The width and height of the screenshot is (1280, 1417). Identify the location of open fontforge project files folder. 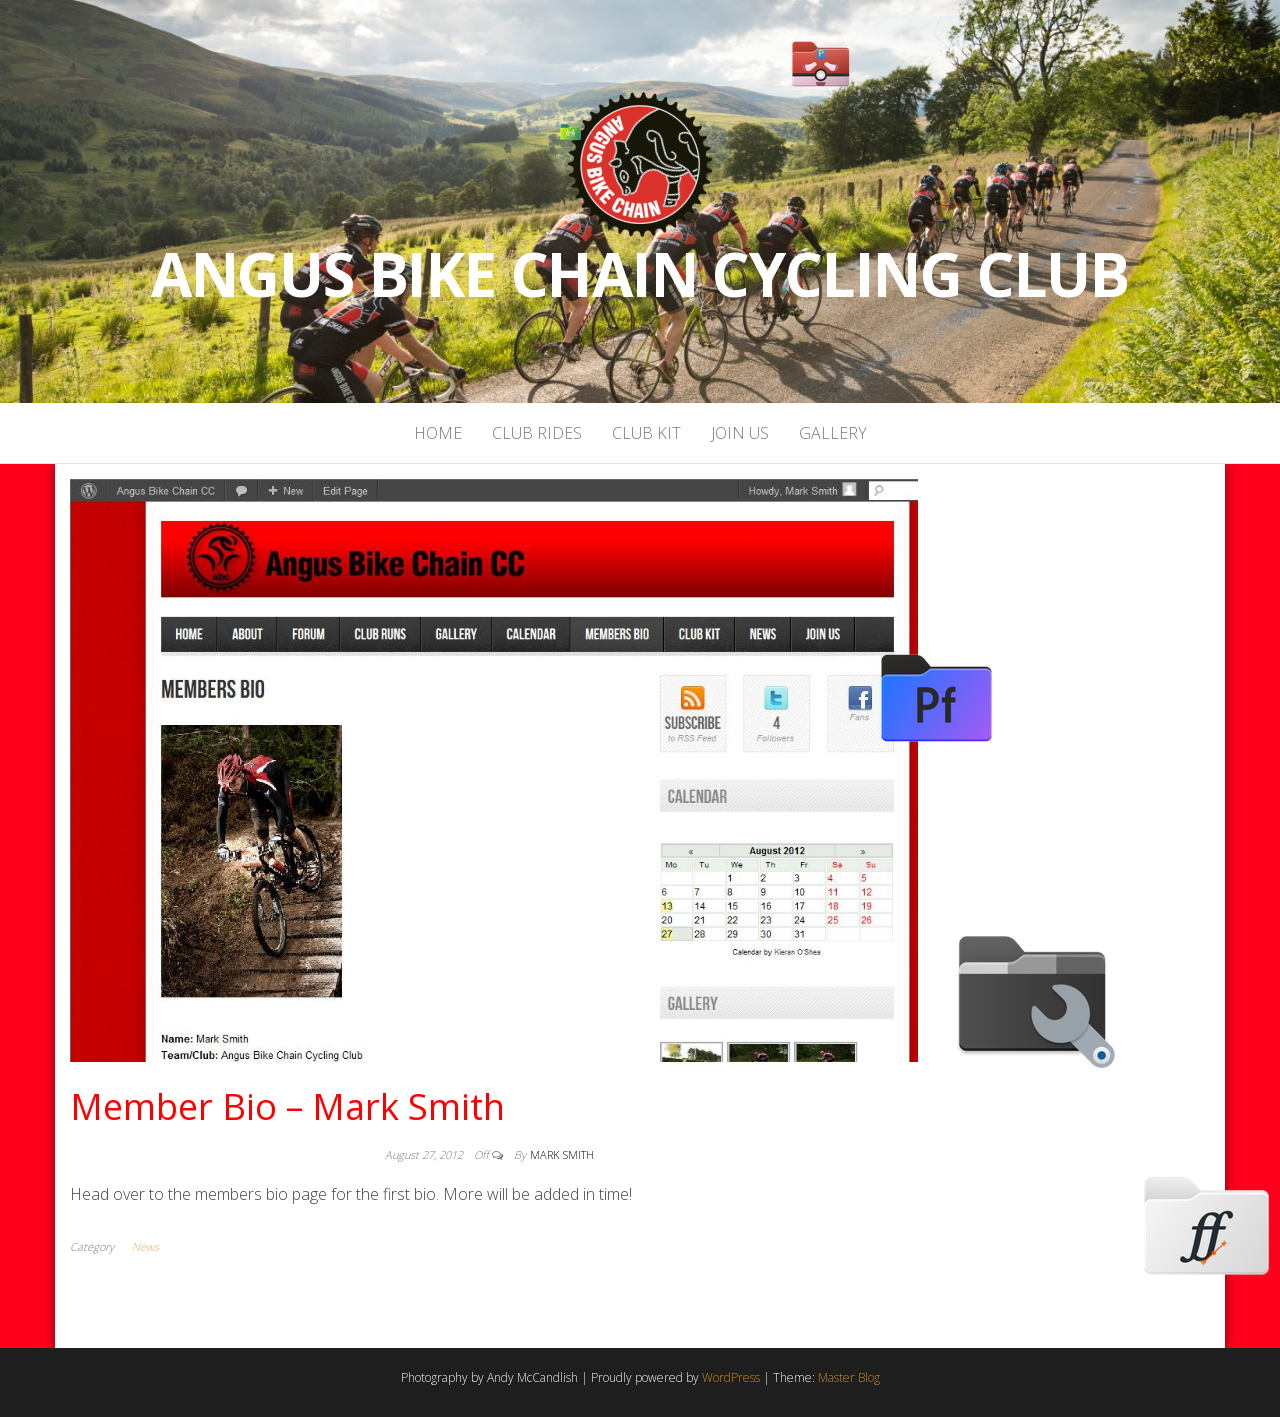
(1206, 1229).